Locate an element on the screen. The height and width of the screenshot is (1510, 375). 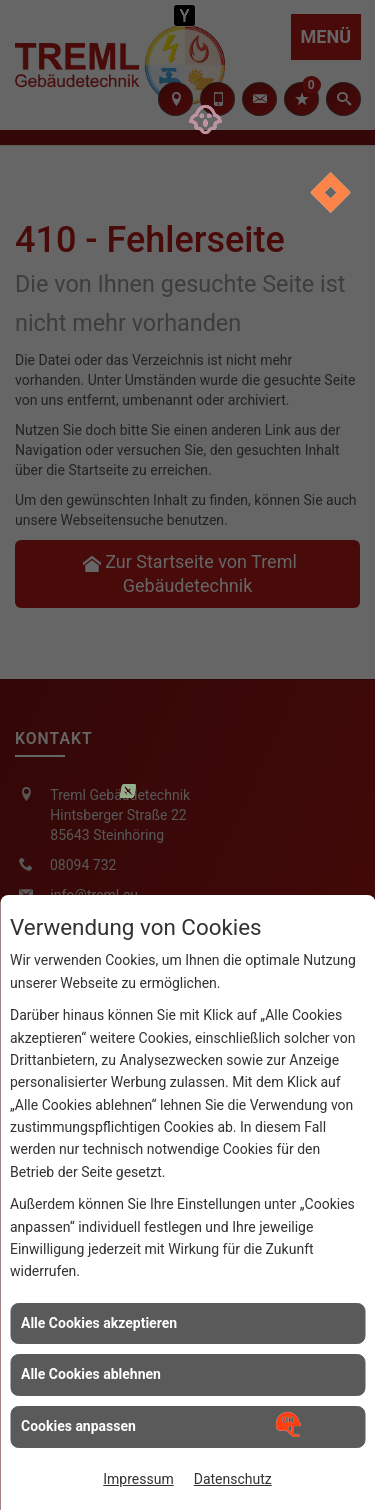
open Jira project management is located at coordinates (330, 192).